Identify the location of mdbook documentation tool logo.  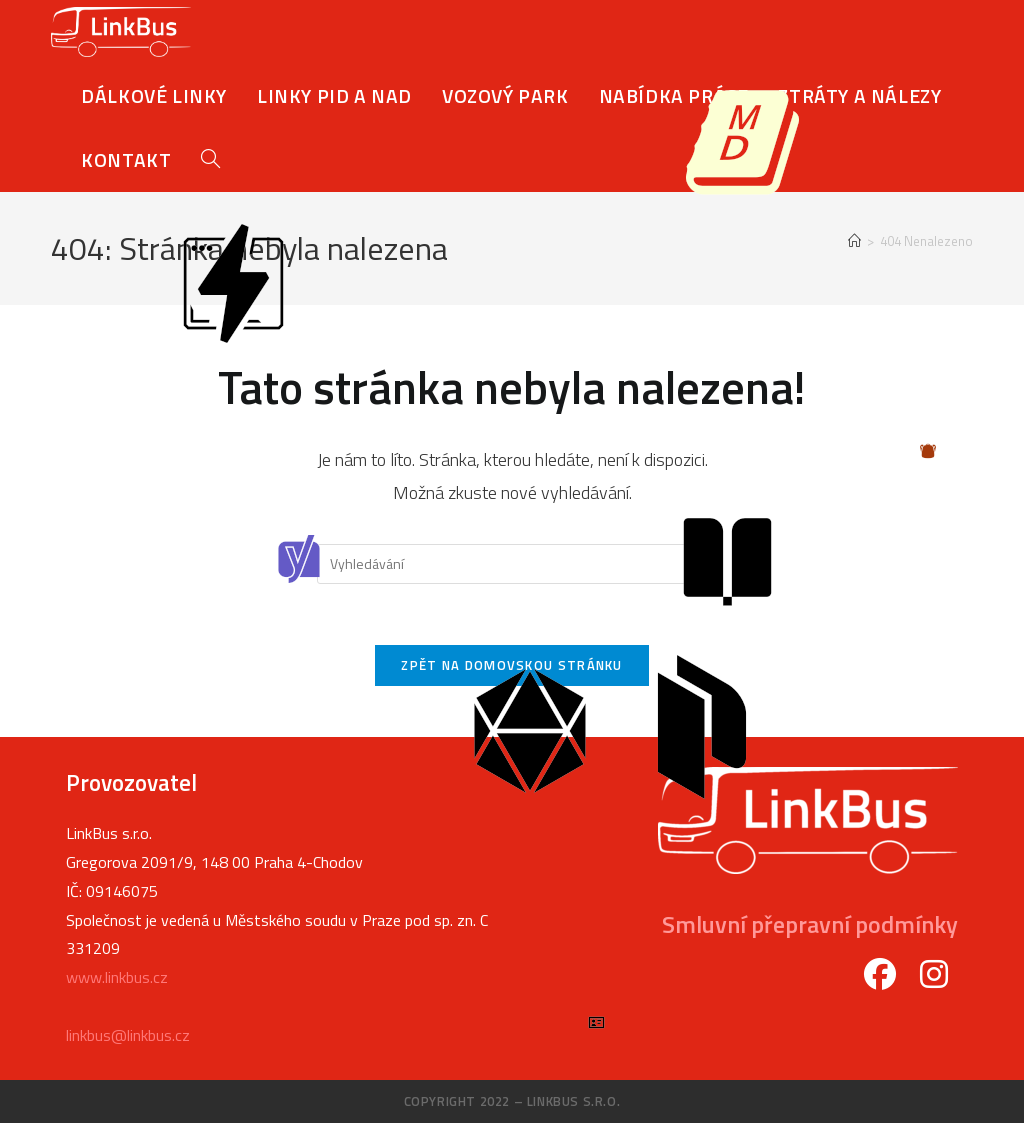
(742, 142).